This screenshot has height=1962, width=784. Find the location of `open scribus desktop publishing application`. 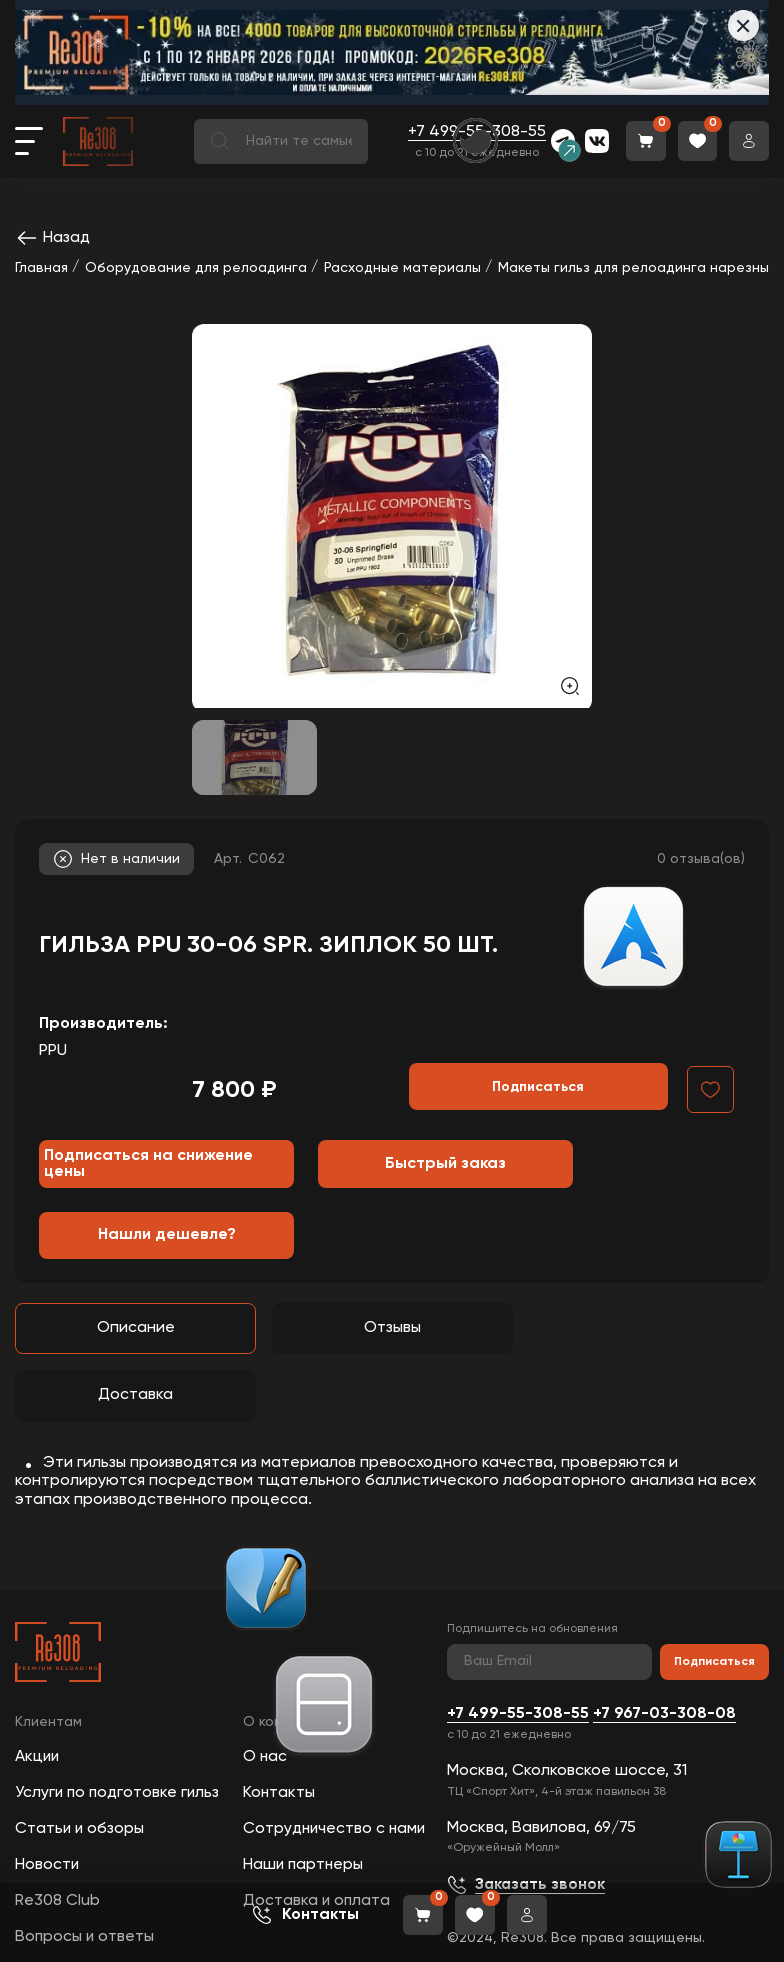

open scribus desktop publishing application is located at coordinates (266, 1588).